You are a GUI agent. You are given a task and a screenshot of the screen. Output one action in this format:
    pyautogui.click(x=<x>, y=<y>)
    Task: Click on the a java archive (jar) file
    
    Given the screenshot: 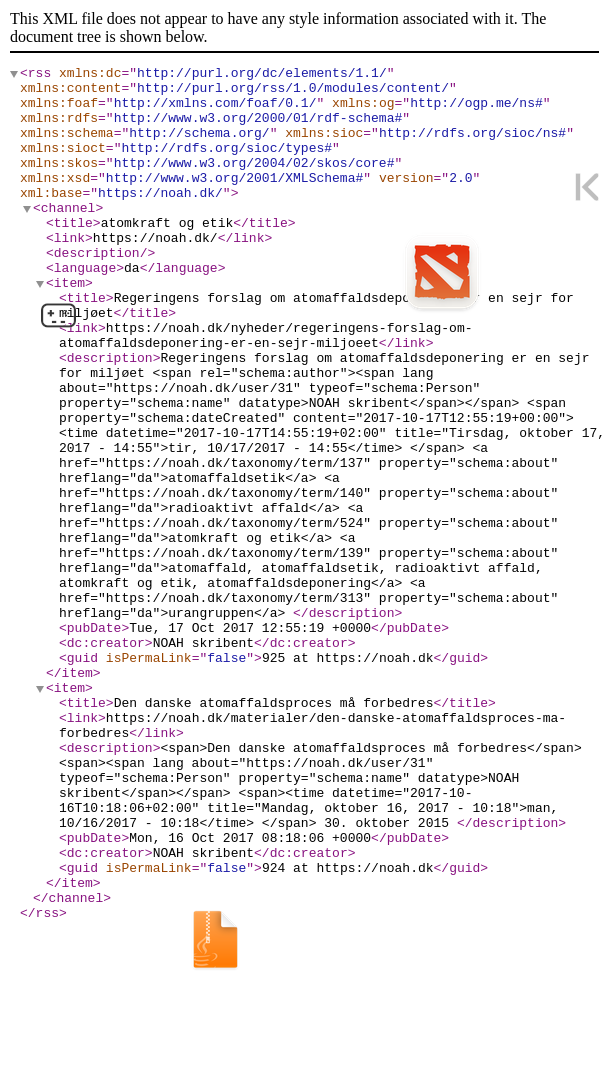 What is the action you would take?
    pyautogui.click(x=215, y=940)
    